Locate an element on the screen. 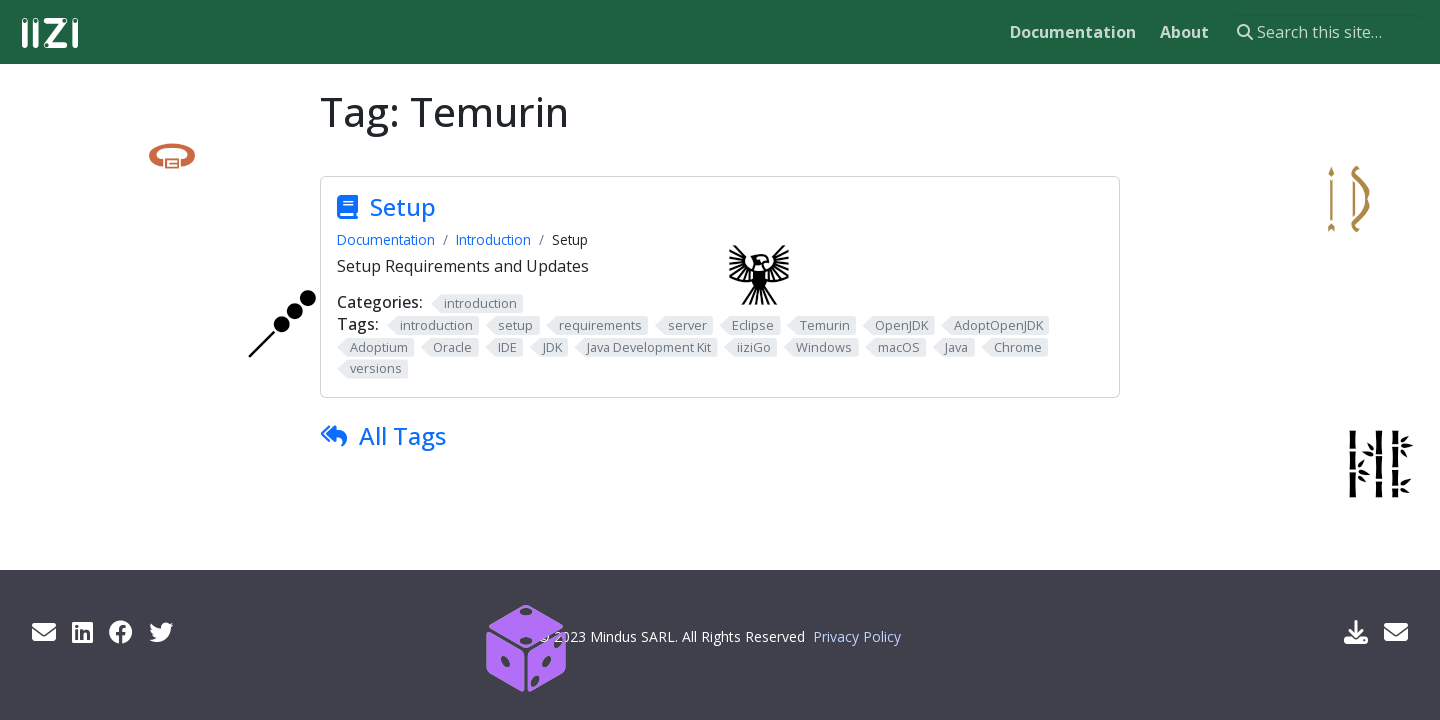 This screenshot has height=720, width=1440. roll the dice or randomize is located at coordinates (526, 649).